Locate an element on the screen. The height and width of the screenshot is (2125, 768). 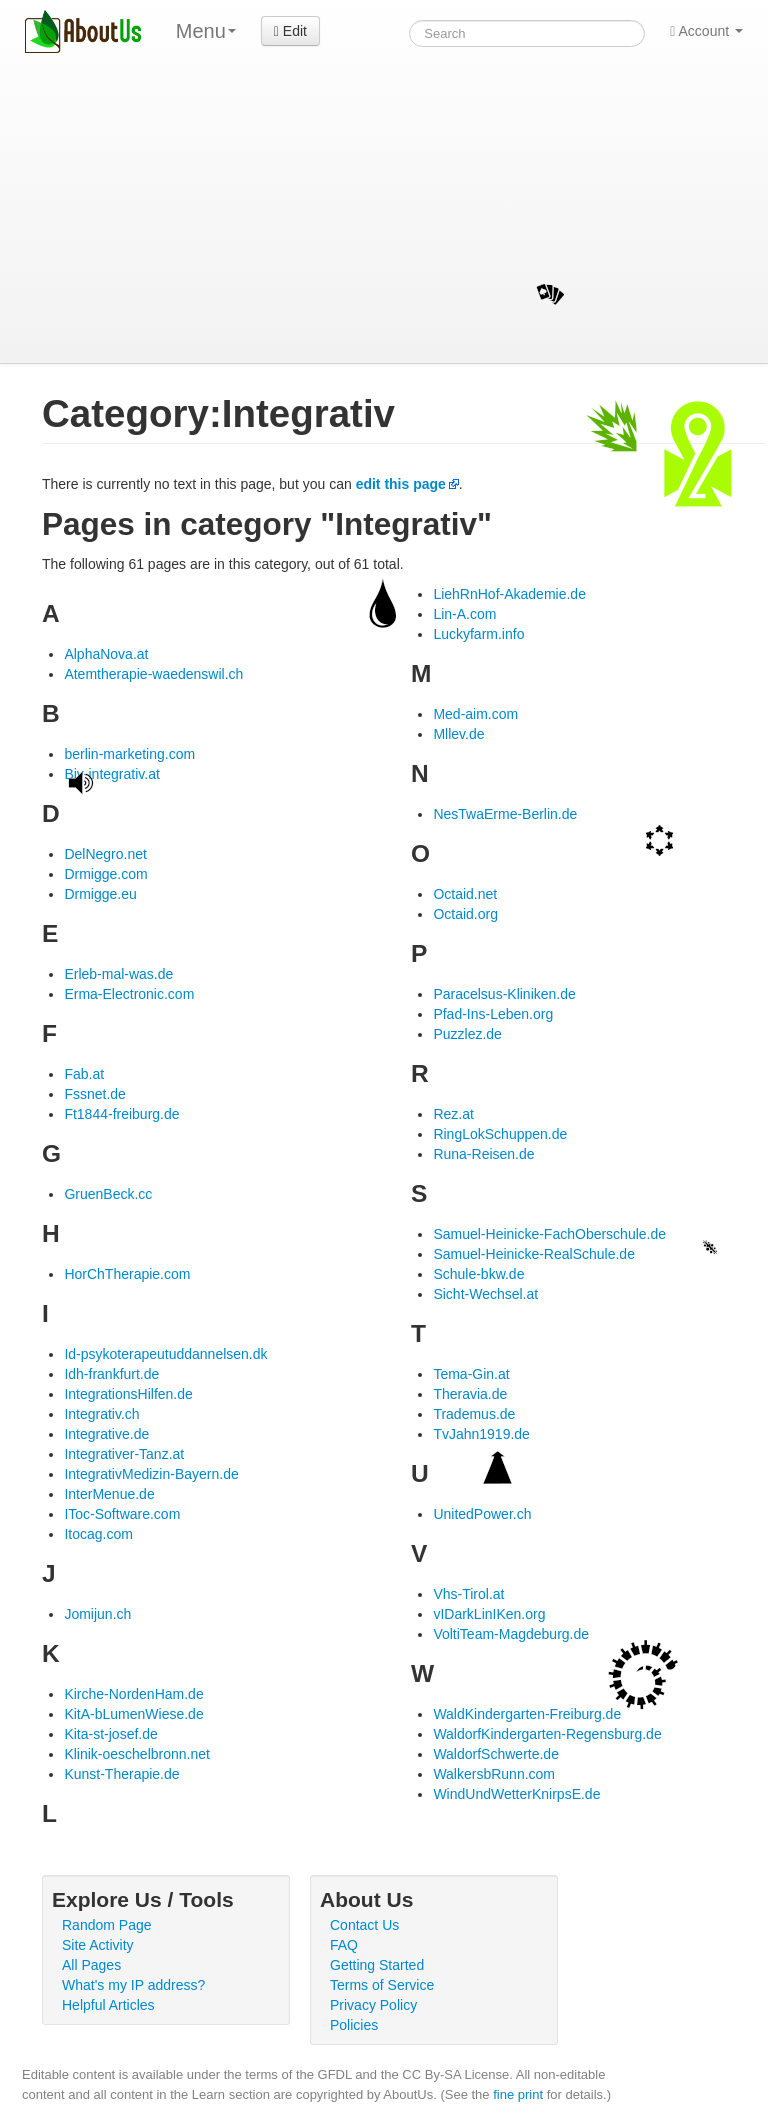
indicates water or liquid-related feature is located at coordinates (382, 603).